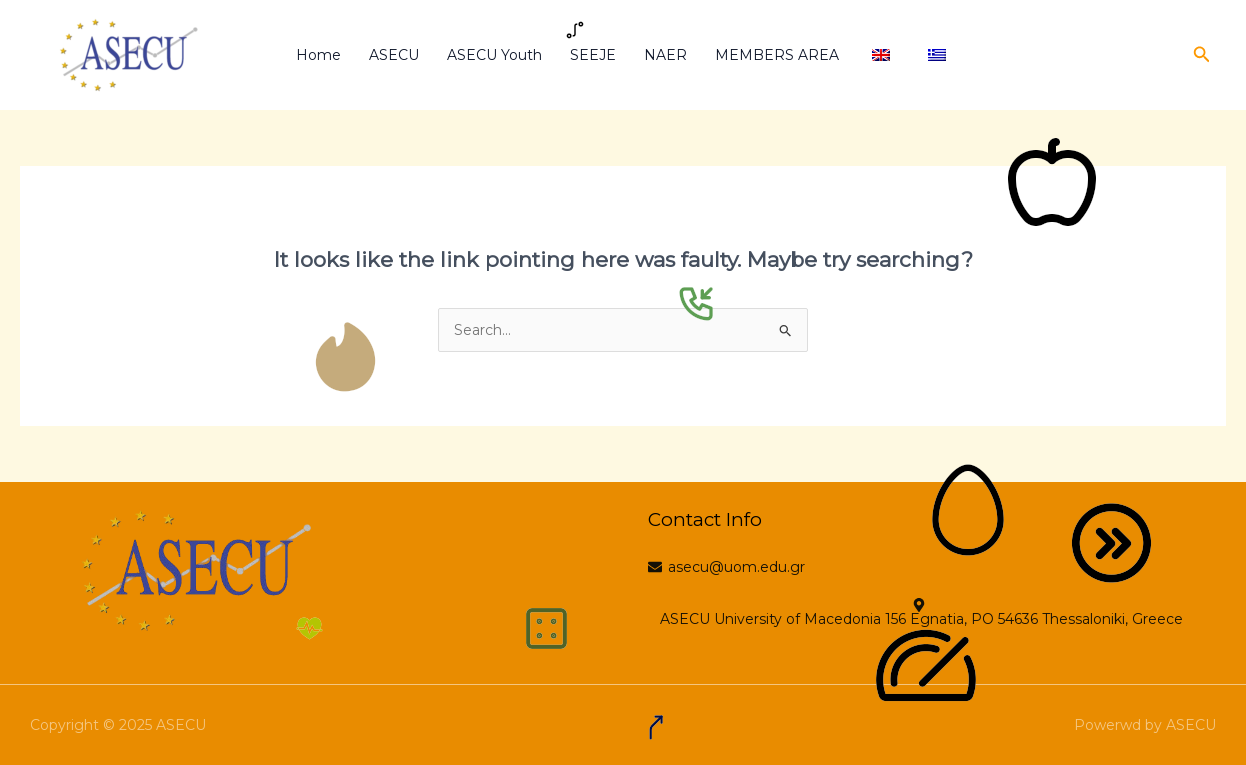 This screenshot has width=1246, height=765. What do you see at coordinates (926, 669) in the screenshot?
I see `view current speed or performance metrics` at bounding box center [926, 669].